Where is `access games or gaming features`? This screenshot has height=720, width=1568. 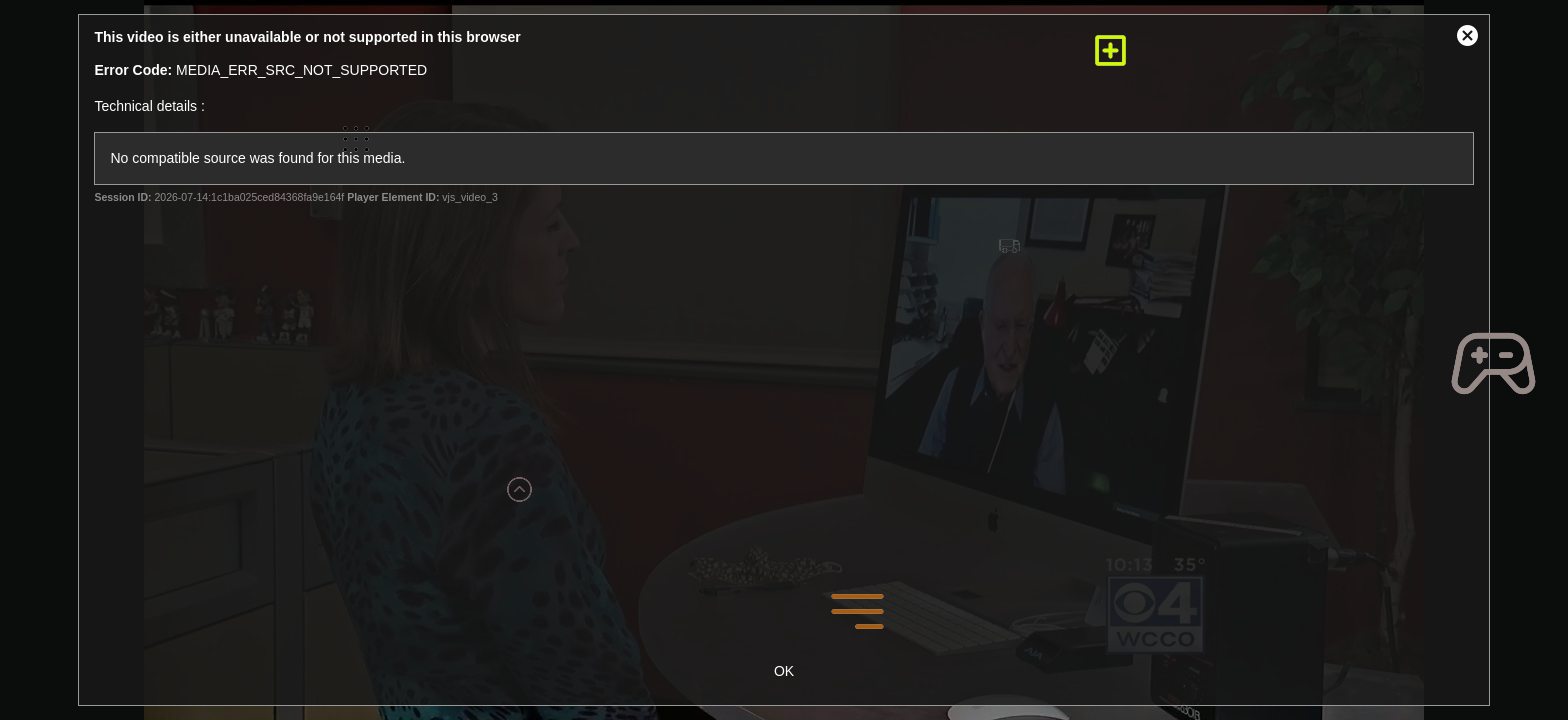
access games or gaming features is located at coordinates (1493, 363).